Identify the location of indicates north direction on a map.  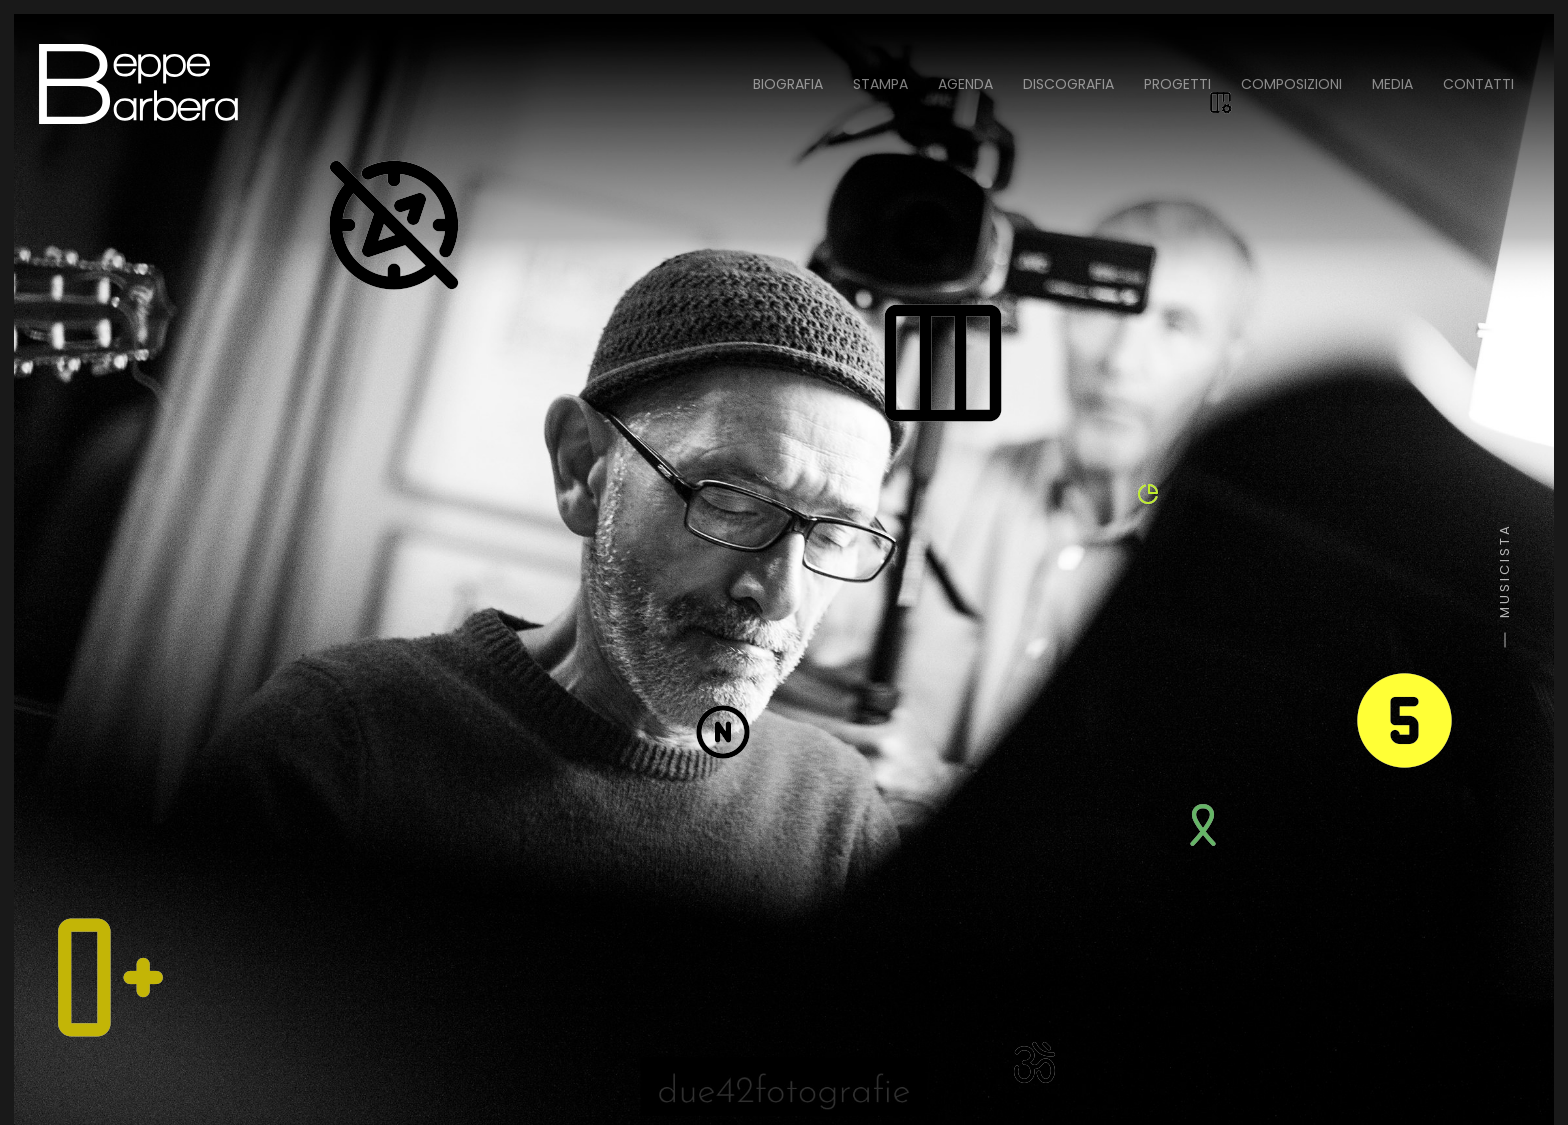
(723, 732).